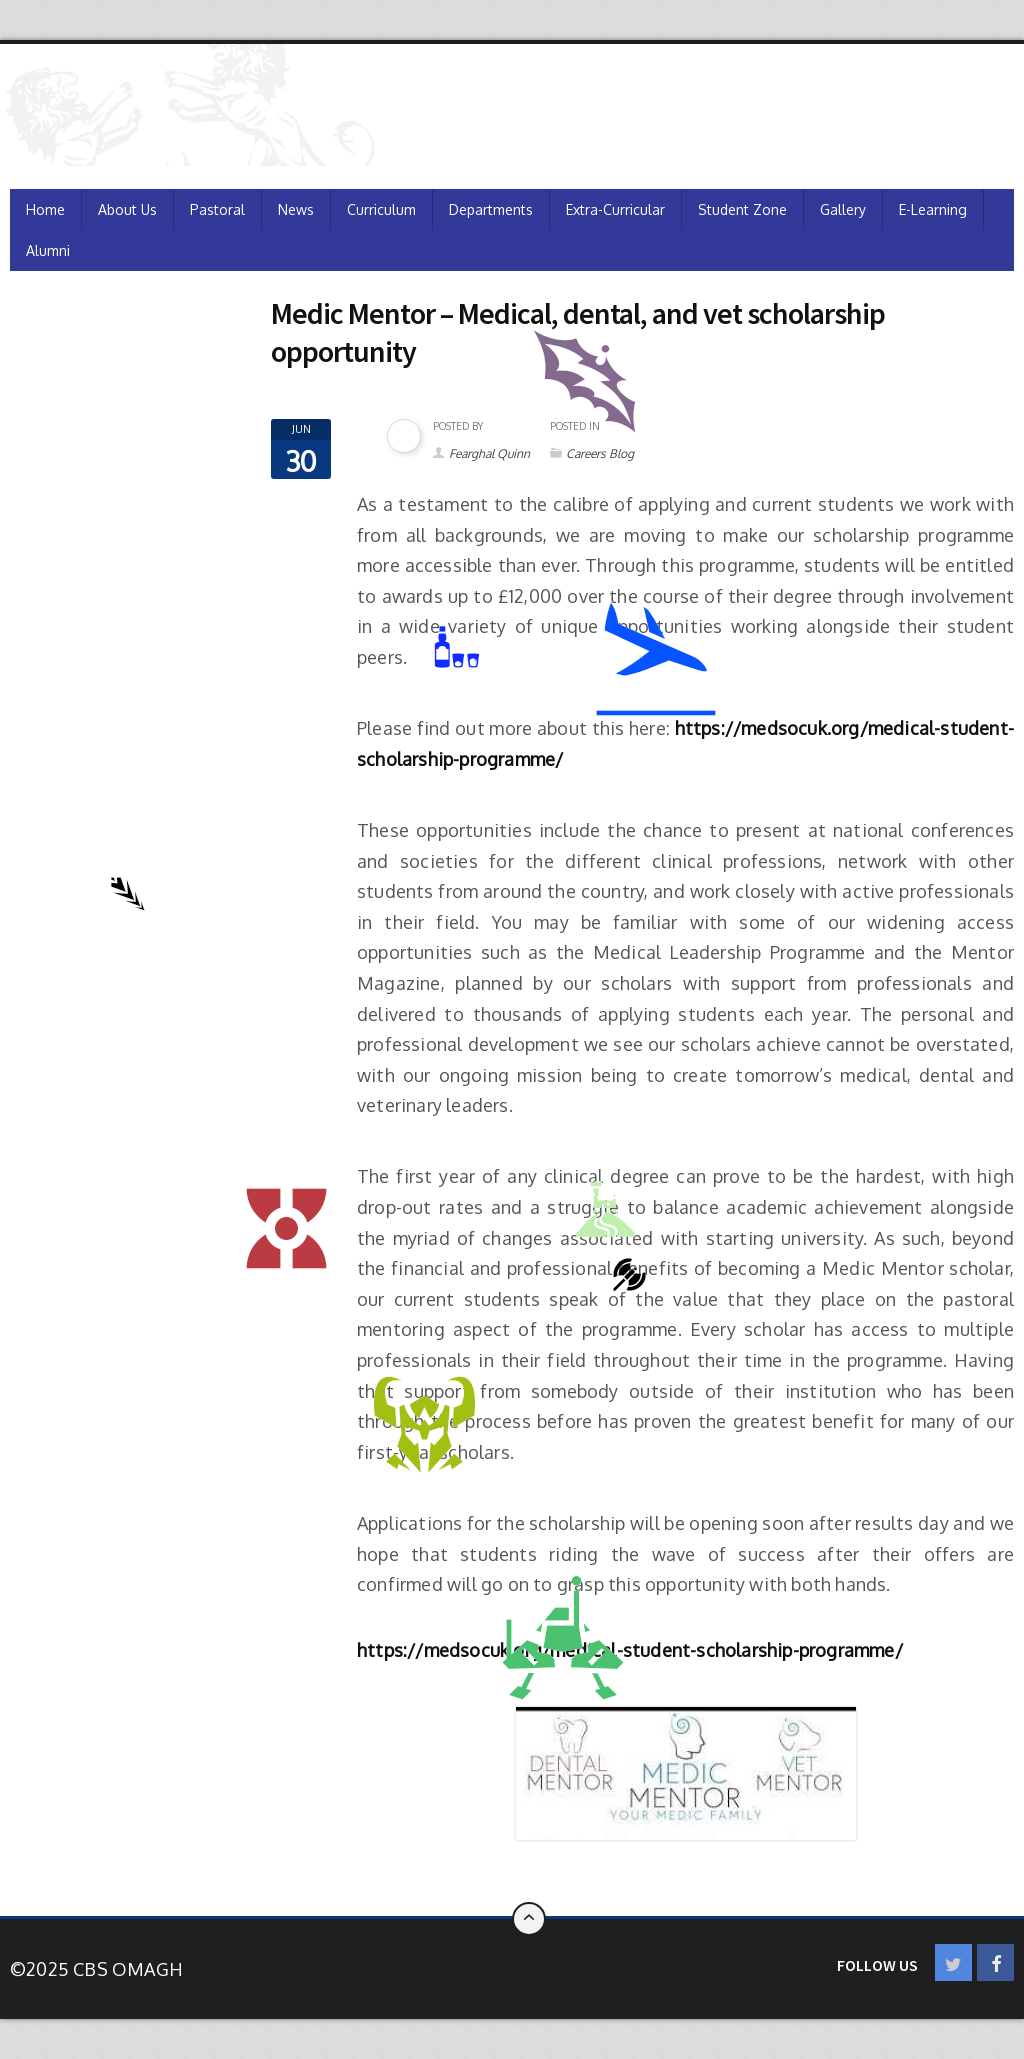 The image size is (1024, 2059). Describe the element at coordinates (128, 894) in the screenshot. I see `indicates a combo attack or chain skill` at that location.